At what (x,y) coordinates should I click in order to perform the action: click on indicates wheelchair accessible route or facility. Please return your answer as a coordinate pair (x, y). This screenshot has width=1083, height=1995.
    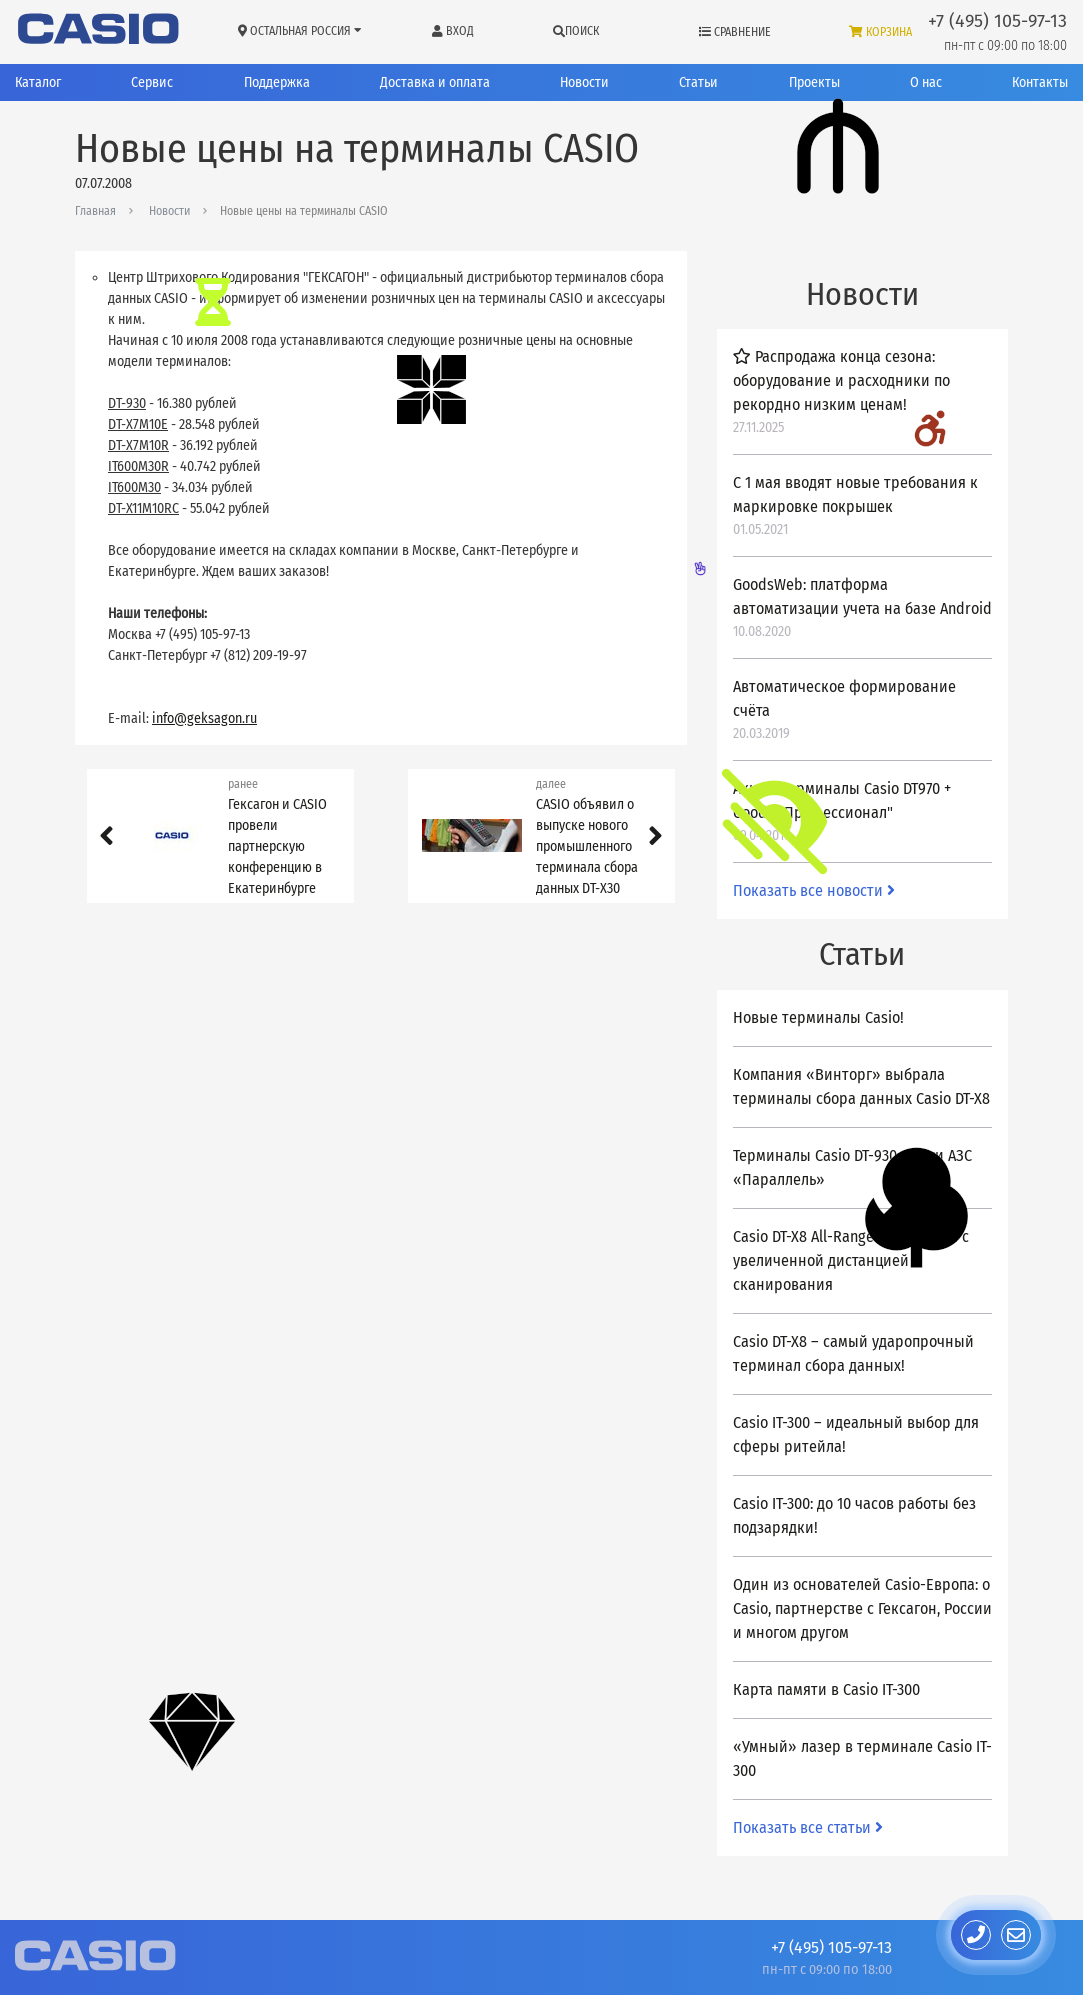
    Looking at the image, I should click on (930, 428).